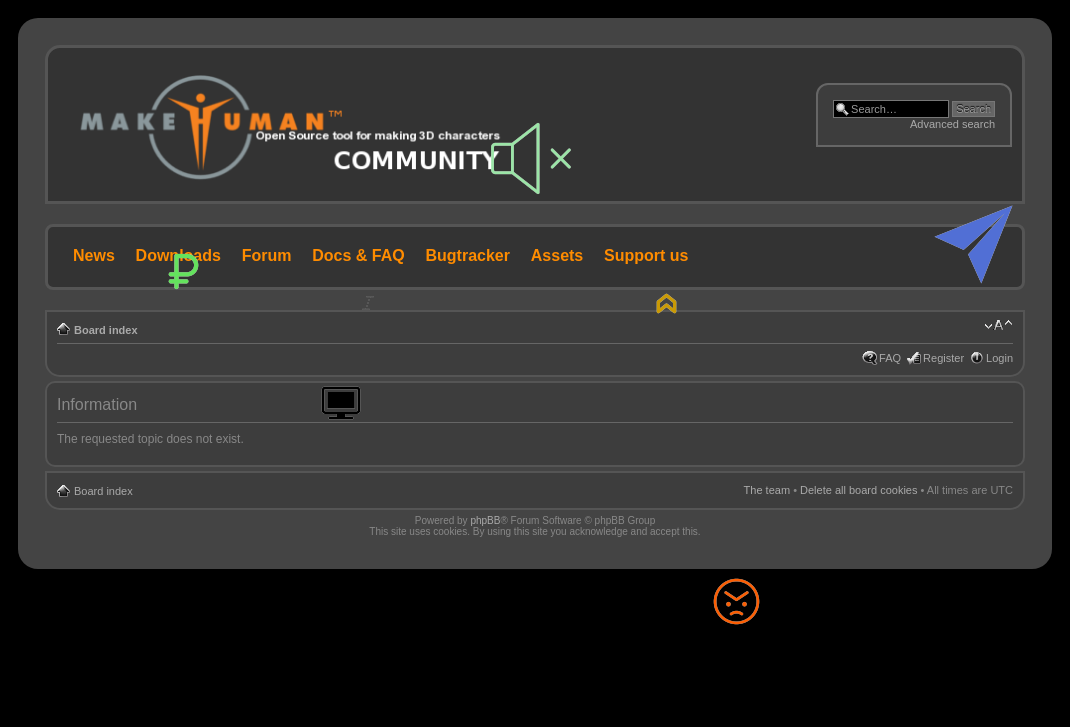  I want to click on access TV or video streaming options, so click(341, 403).